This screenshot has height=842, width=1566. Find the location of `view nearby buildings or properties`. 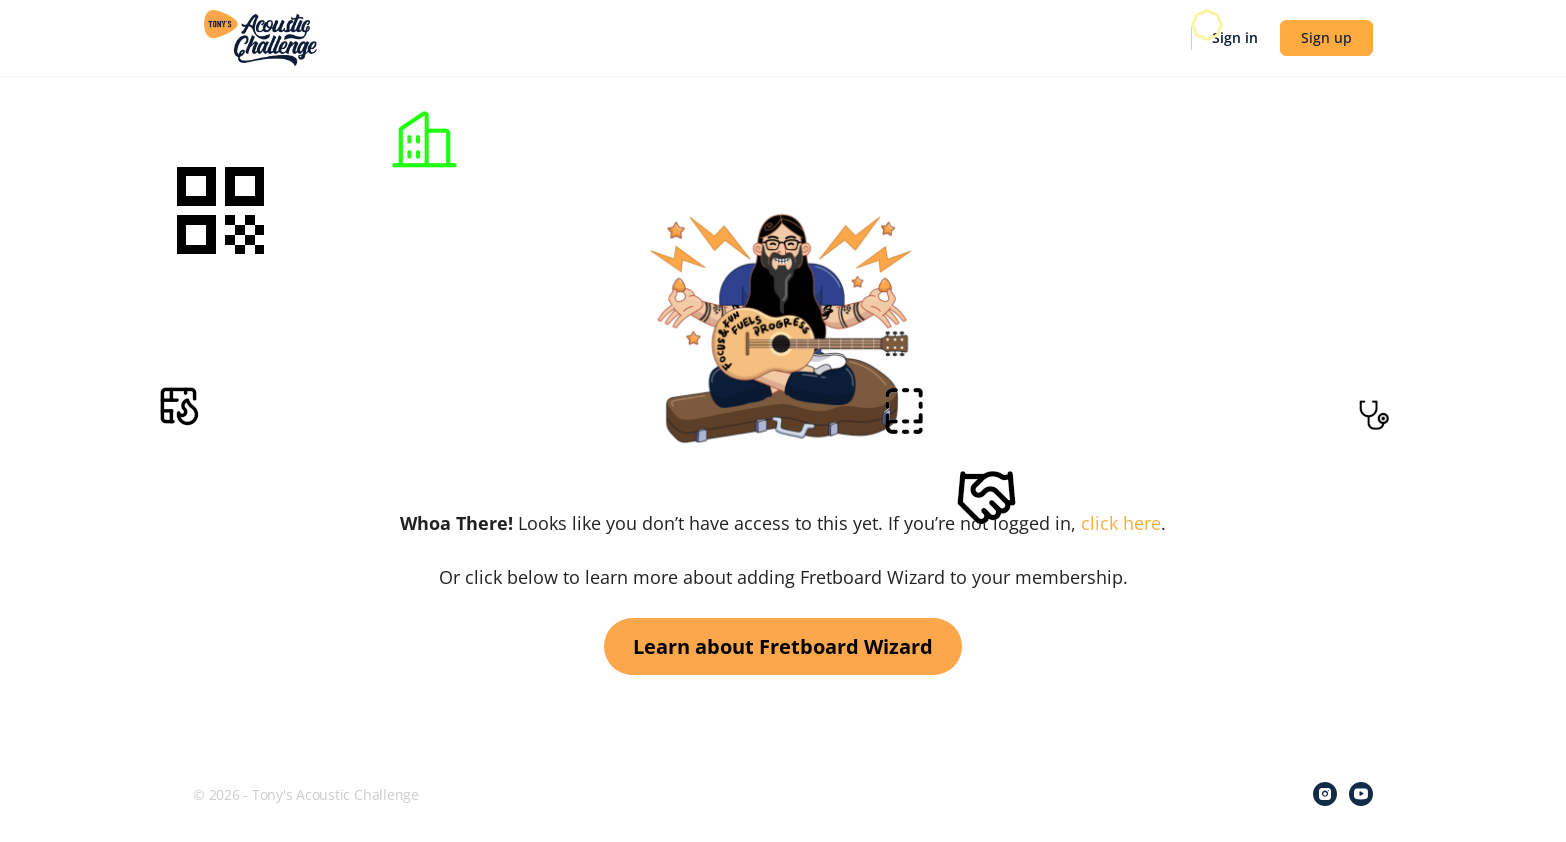

view nearby buildings or properties is located at coordinates (424, 141).